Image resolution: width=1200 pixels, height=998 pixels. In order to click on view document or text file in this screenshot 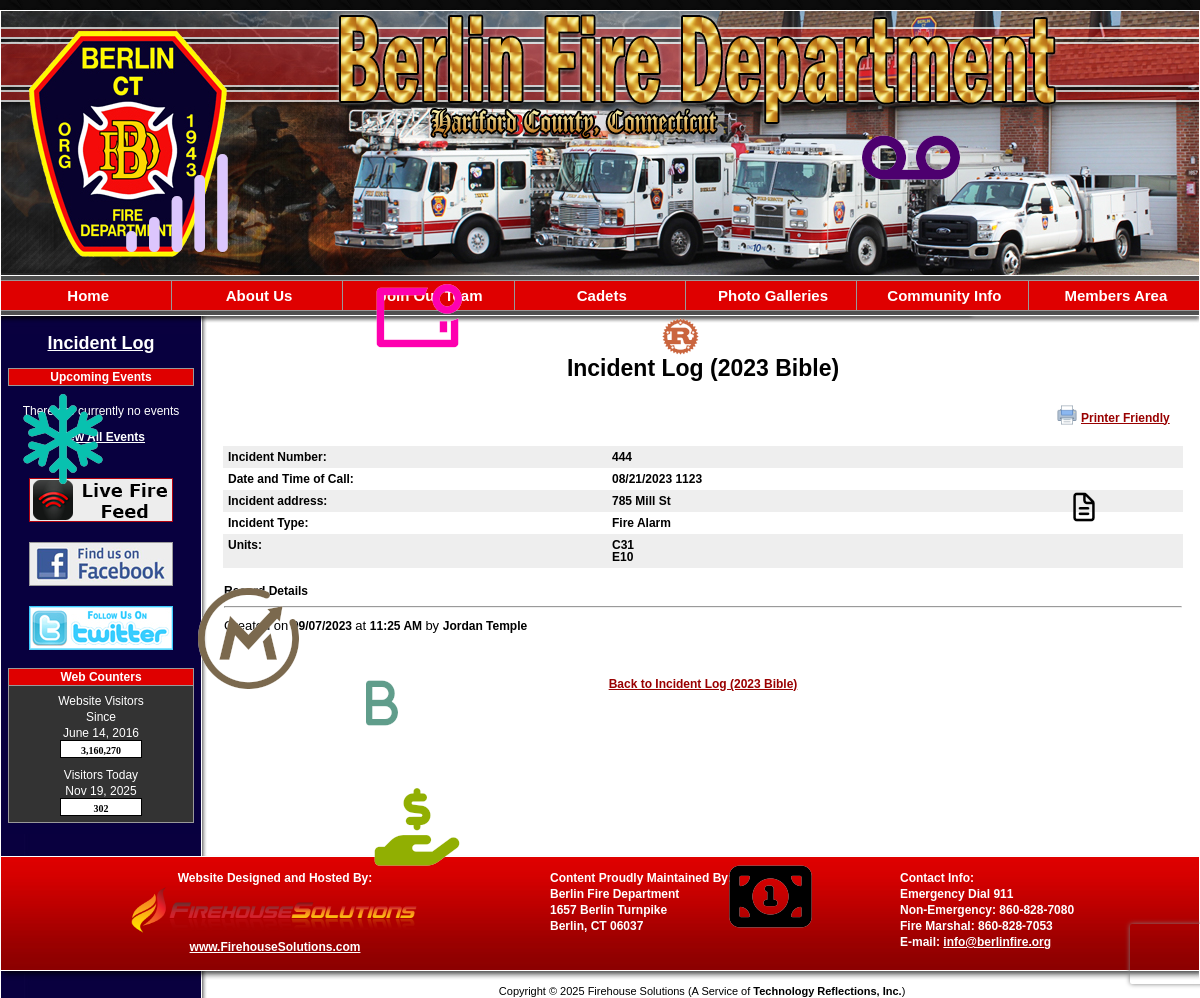, I will do `click(1084, 507)`.